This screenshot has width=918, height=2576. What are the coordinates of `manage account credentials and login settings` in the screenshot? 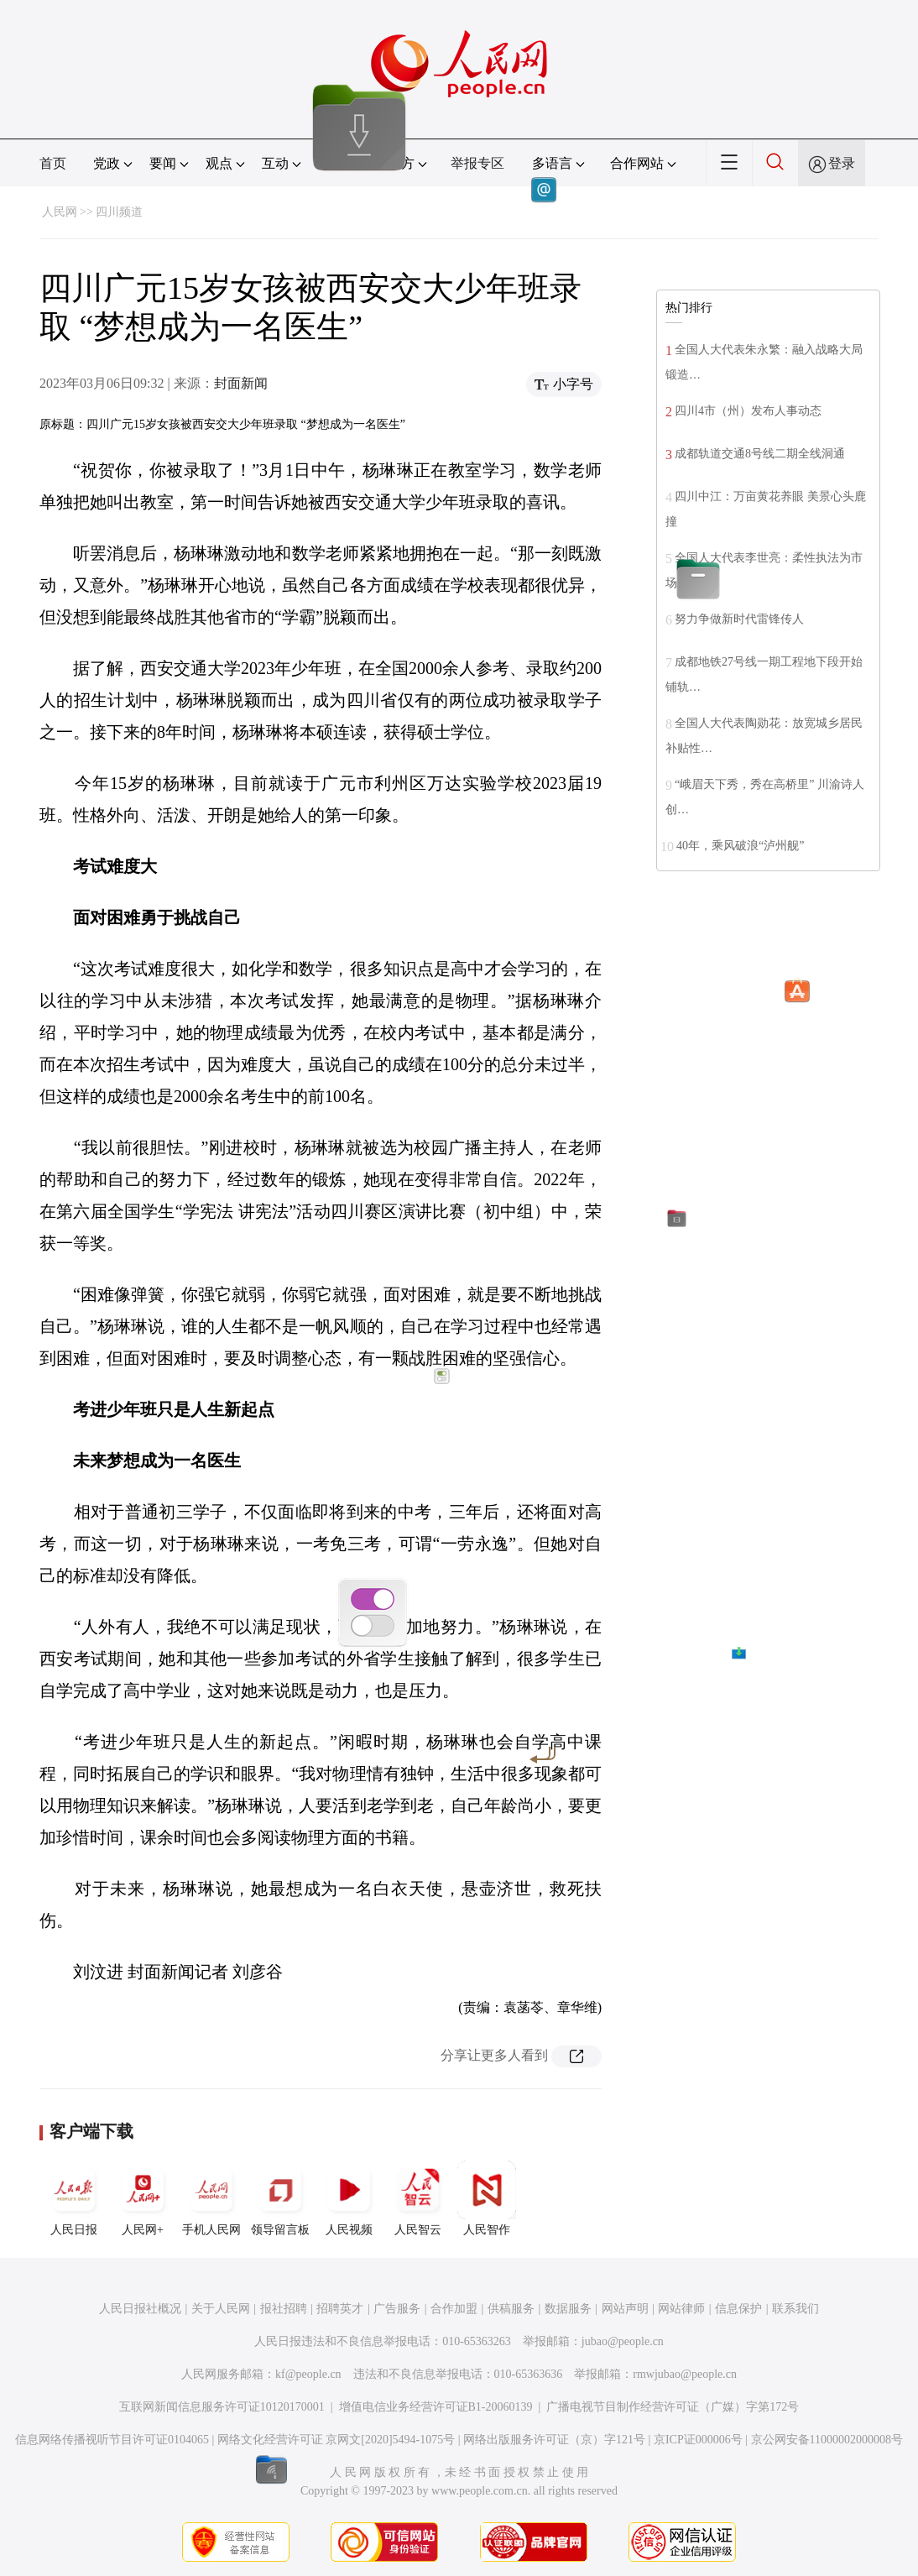 It's located at (544, 190).